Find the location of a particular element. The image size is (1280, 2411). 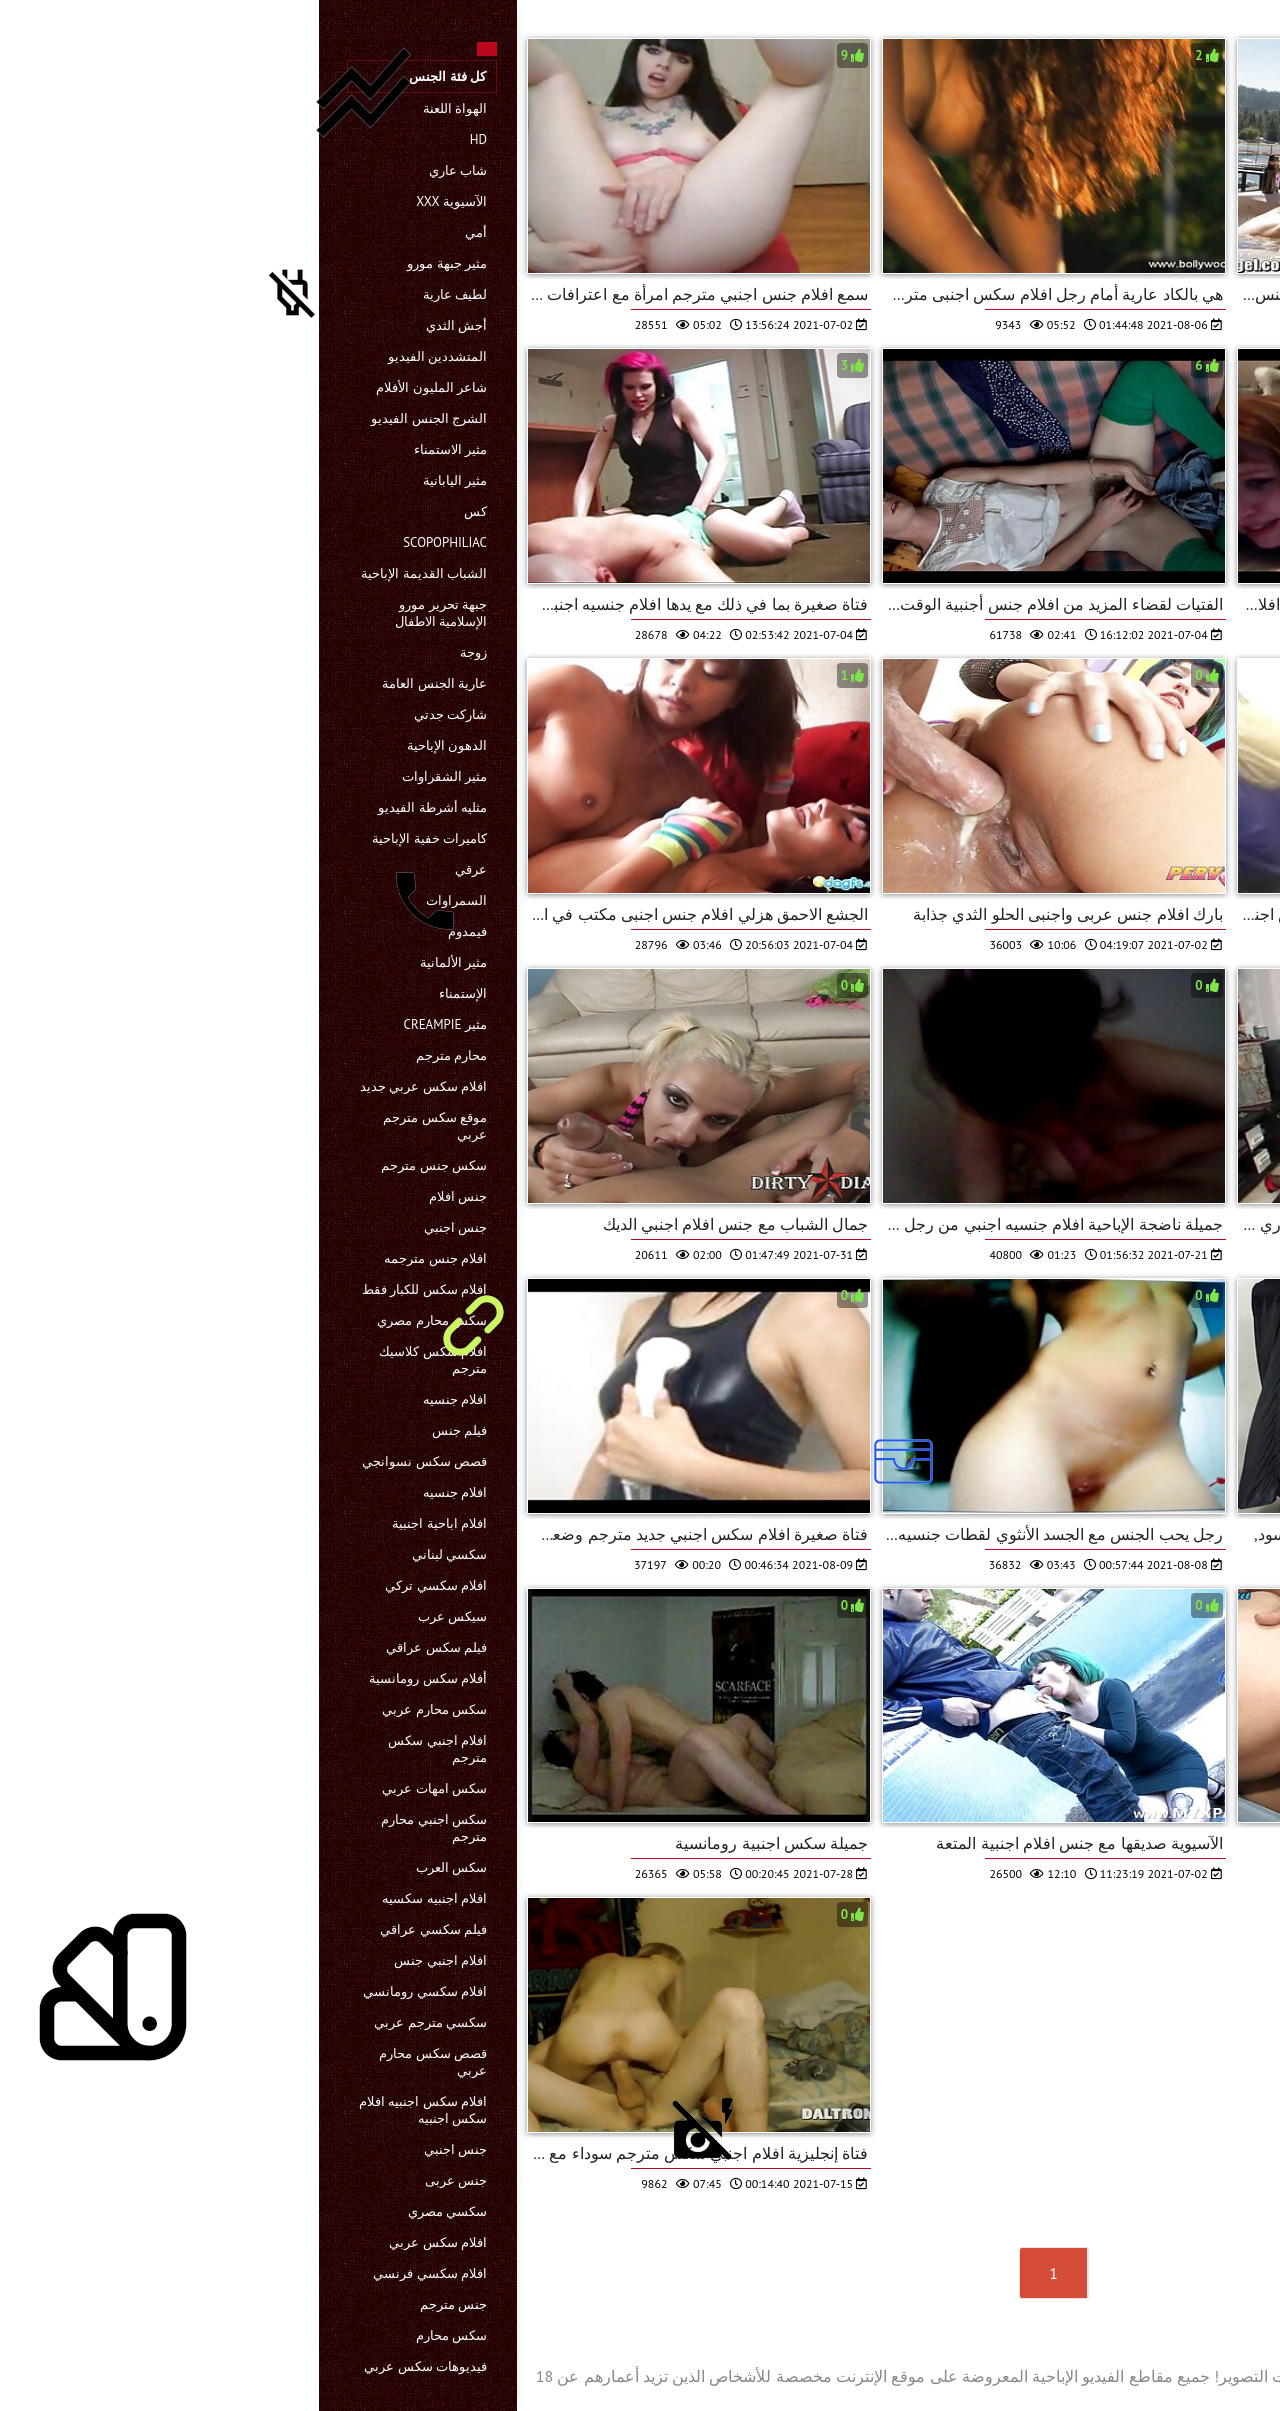

make a phone call is located at coordinates (425, 901).